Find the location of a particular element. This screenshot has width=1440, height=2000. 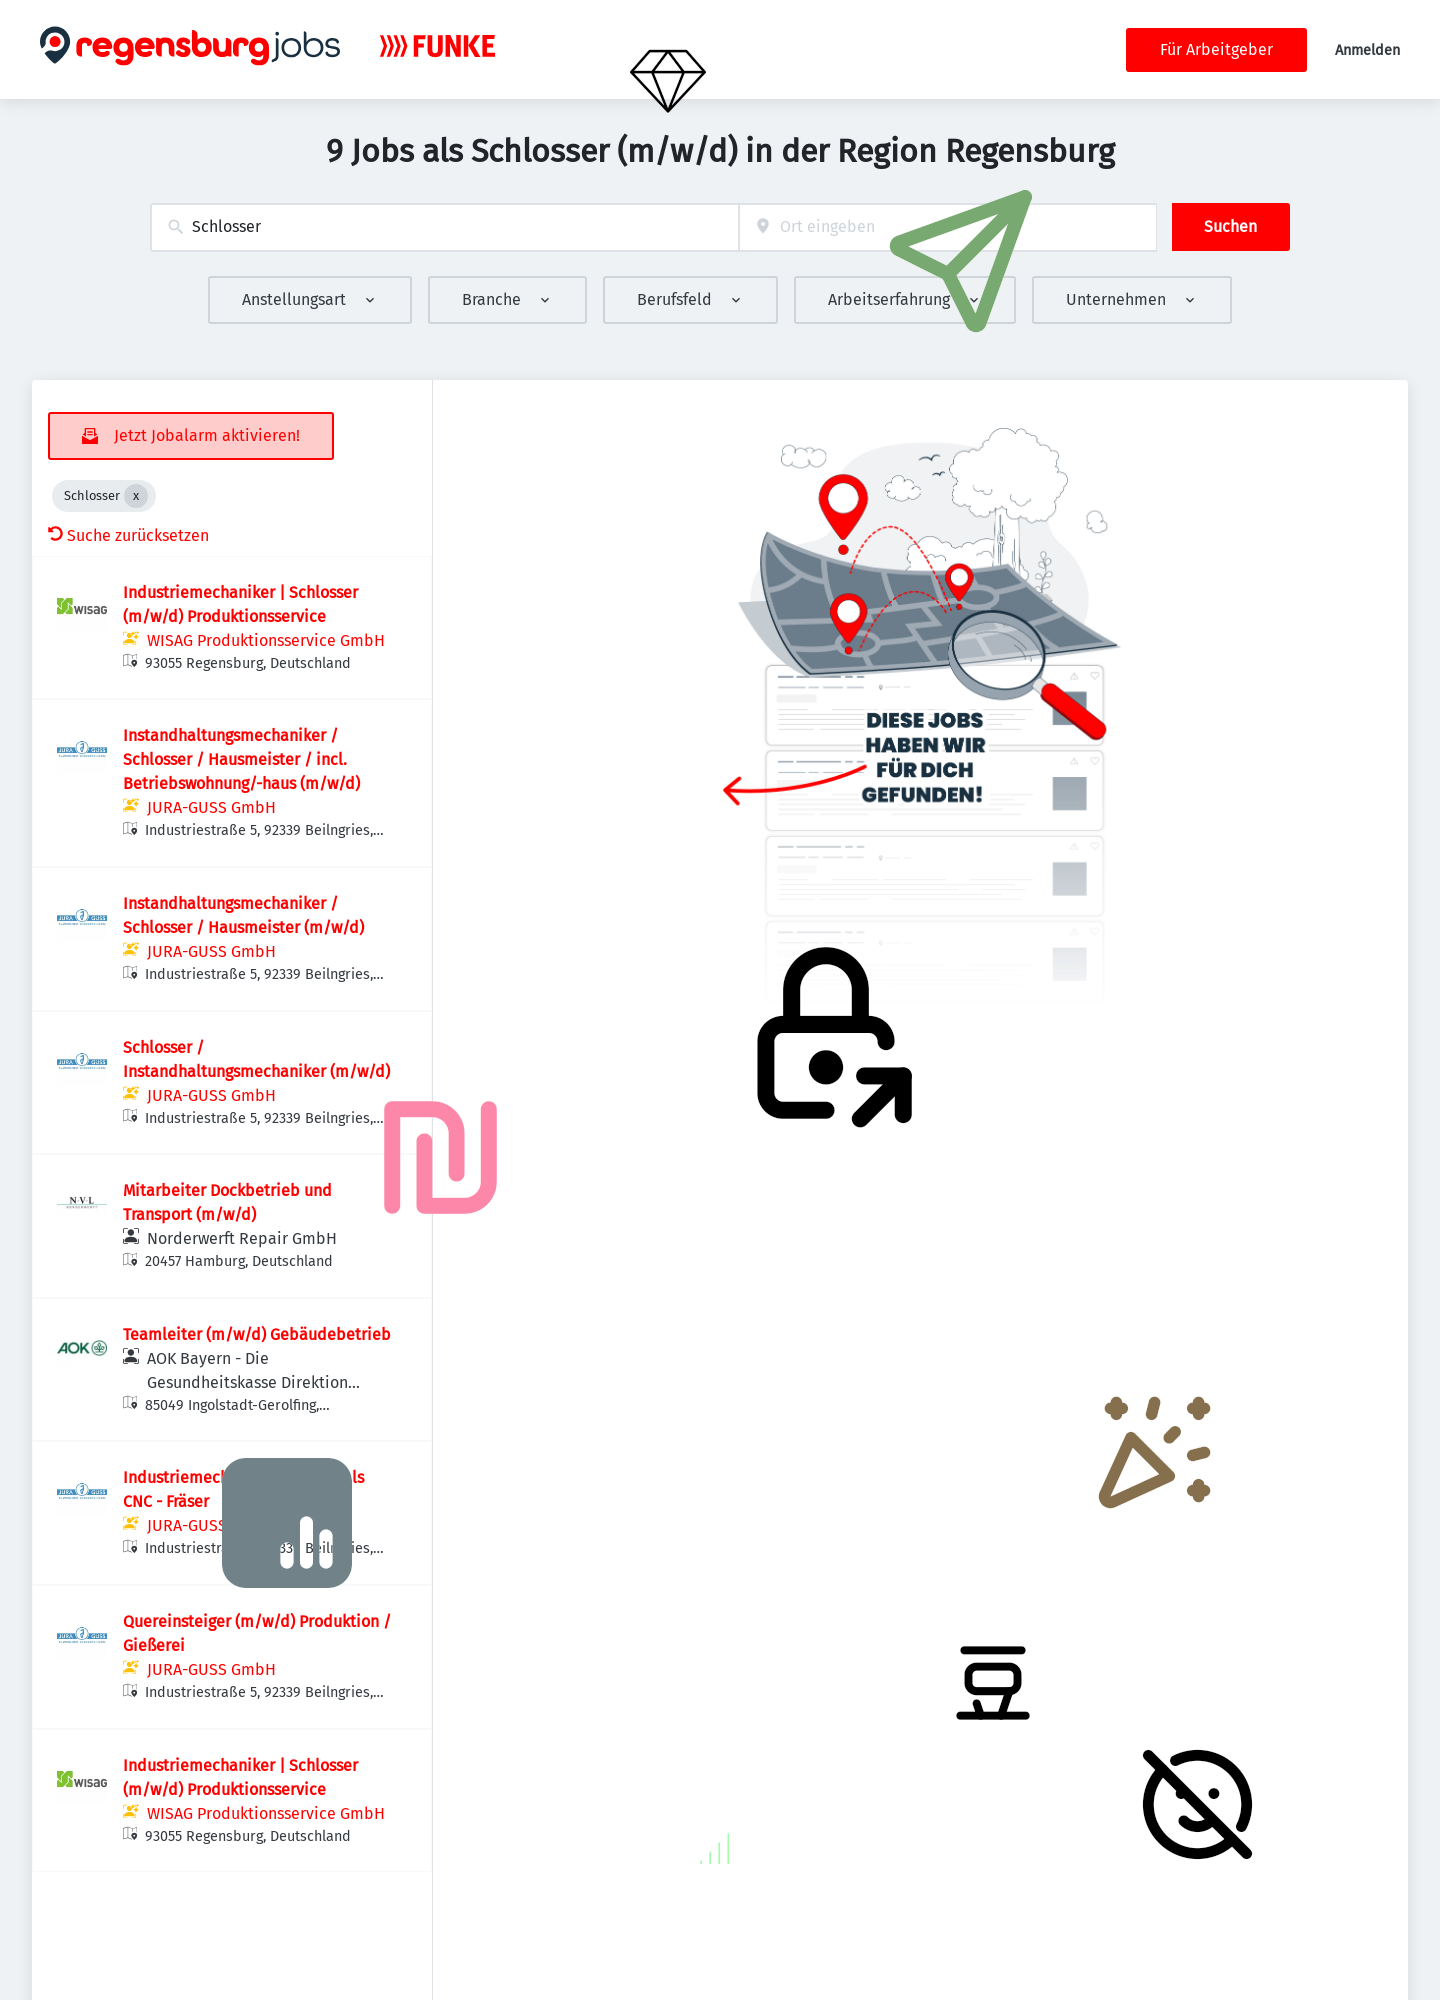

align content to bottom-right corner is located at coordinates (287, 1523).